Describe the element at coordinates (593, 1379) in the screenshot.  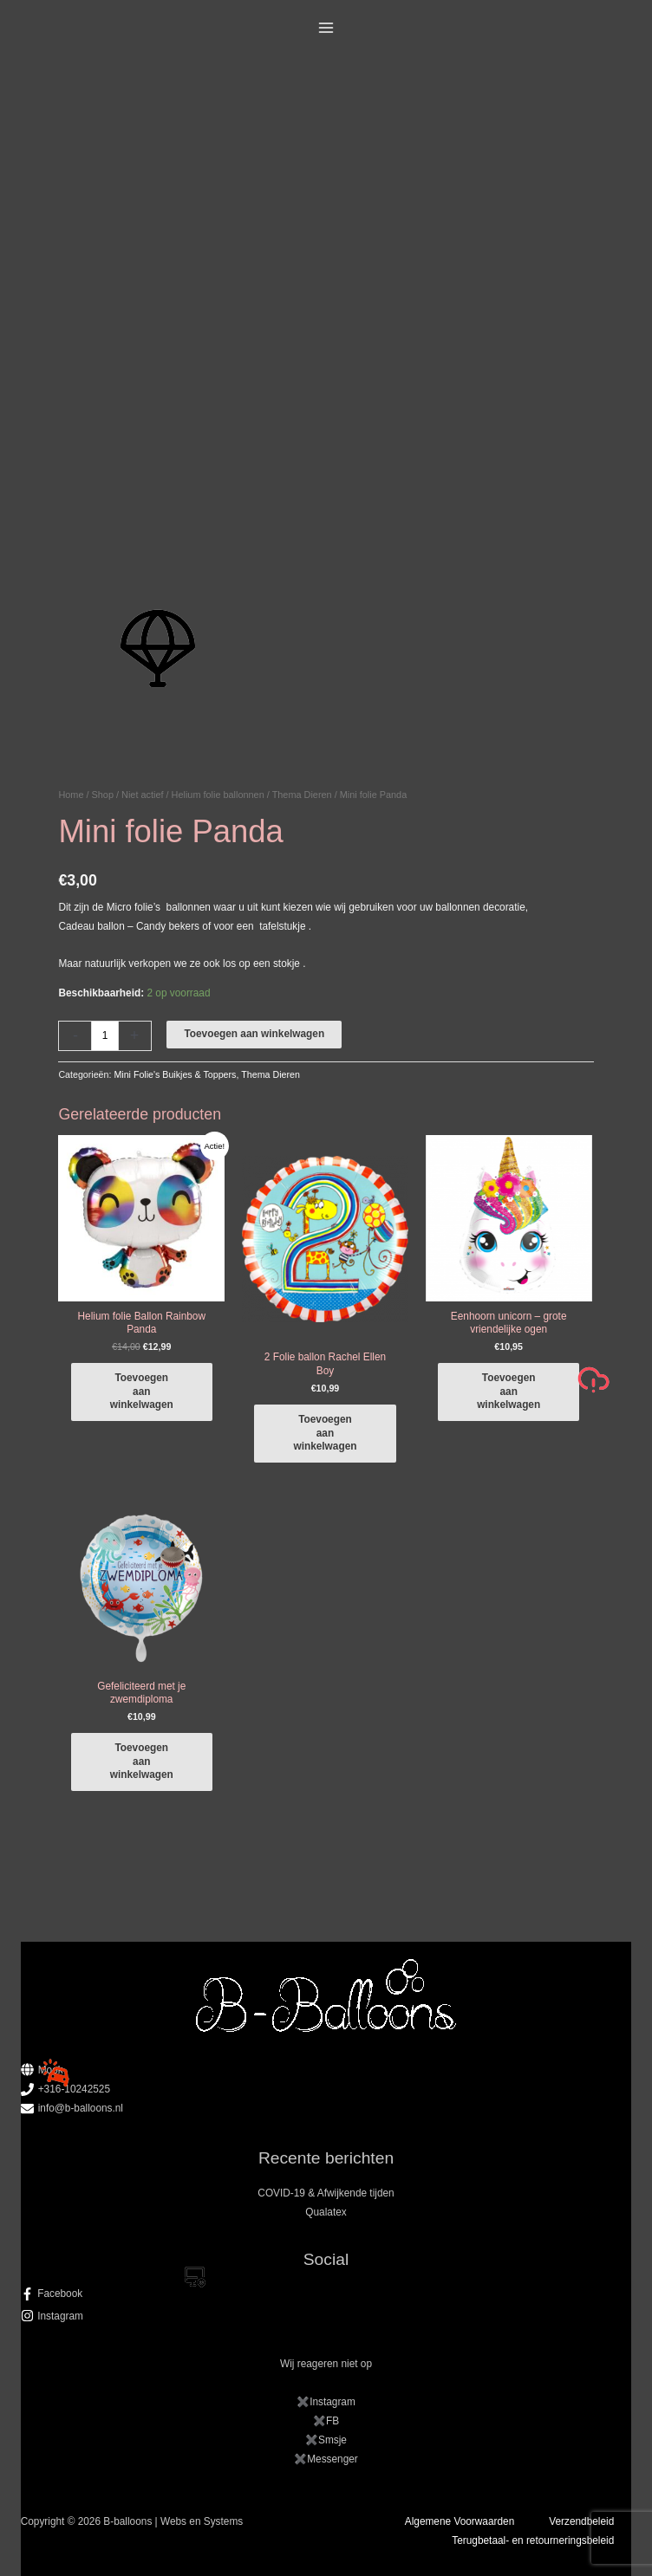
I see `cloud service warning or error` at that location.